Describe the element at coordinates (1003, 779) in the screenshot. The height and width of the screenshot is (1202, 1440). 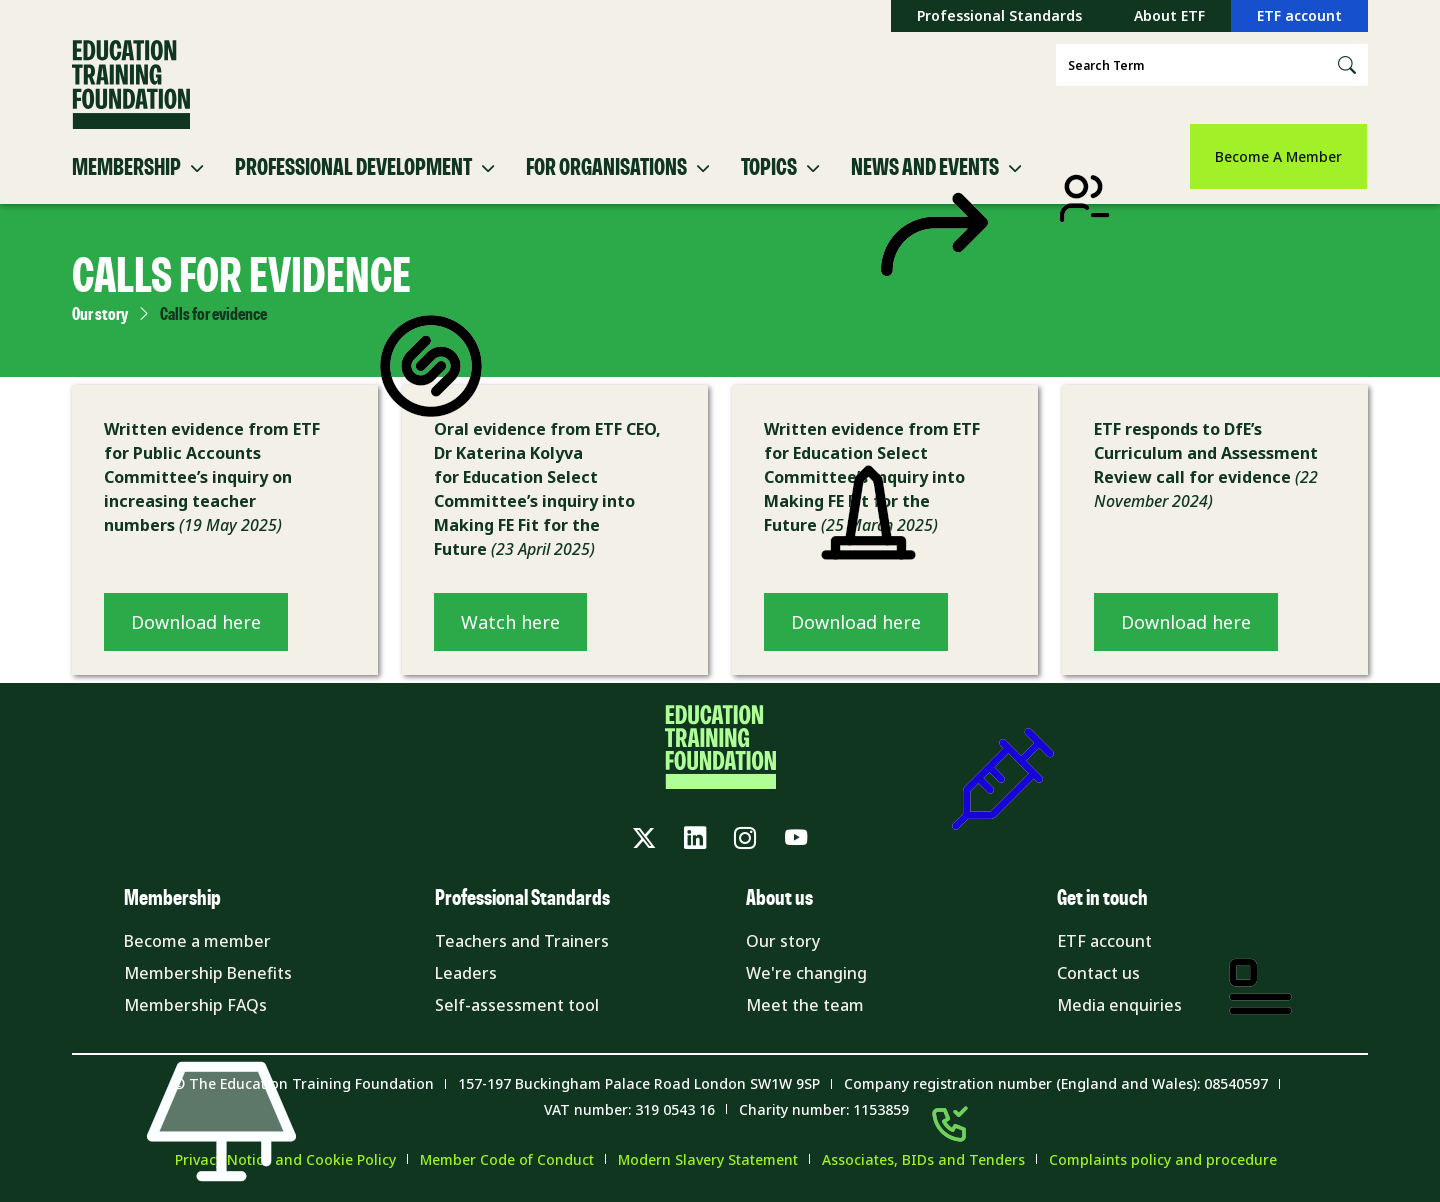
I see `access medical or health-related features` at that location.